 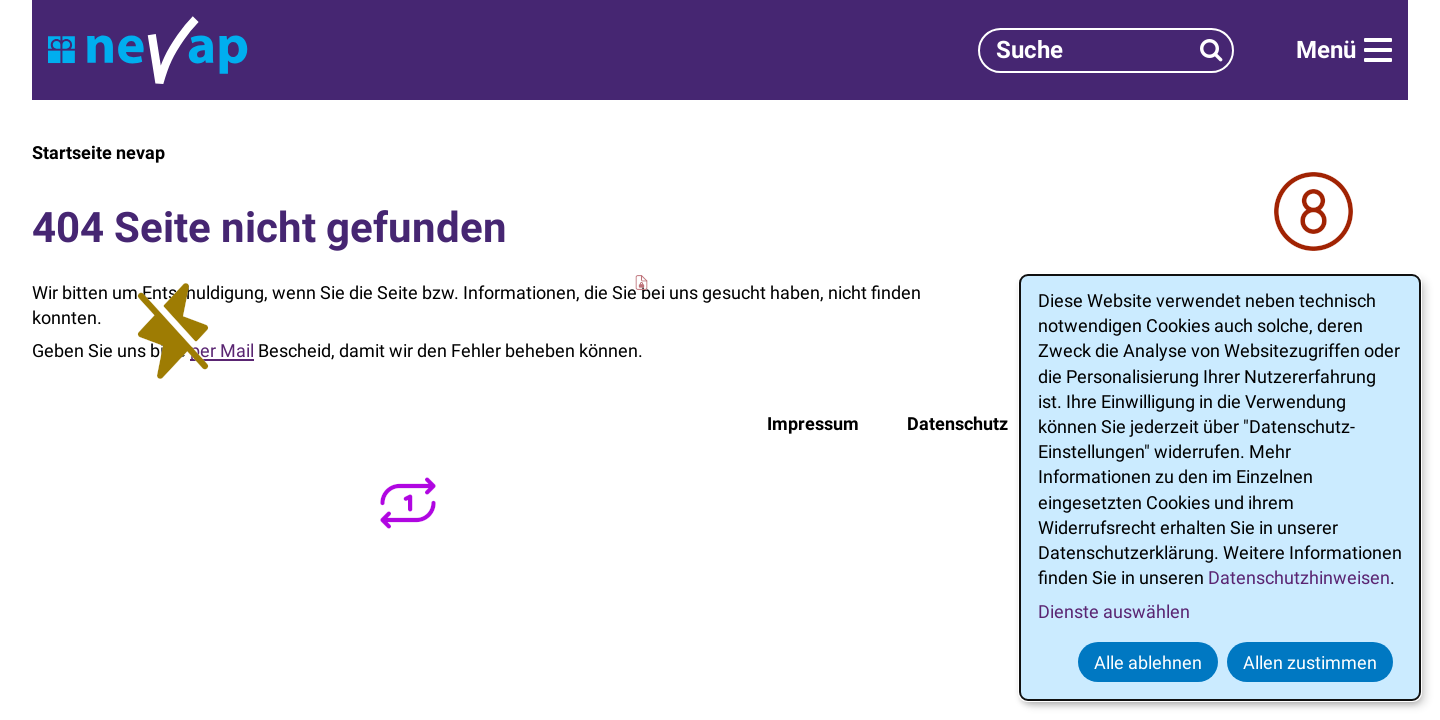 I want to click on indicates step 8 in a multi-step process, so click(x=1313, y=211).